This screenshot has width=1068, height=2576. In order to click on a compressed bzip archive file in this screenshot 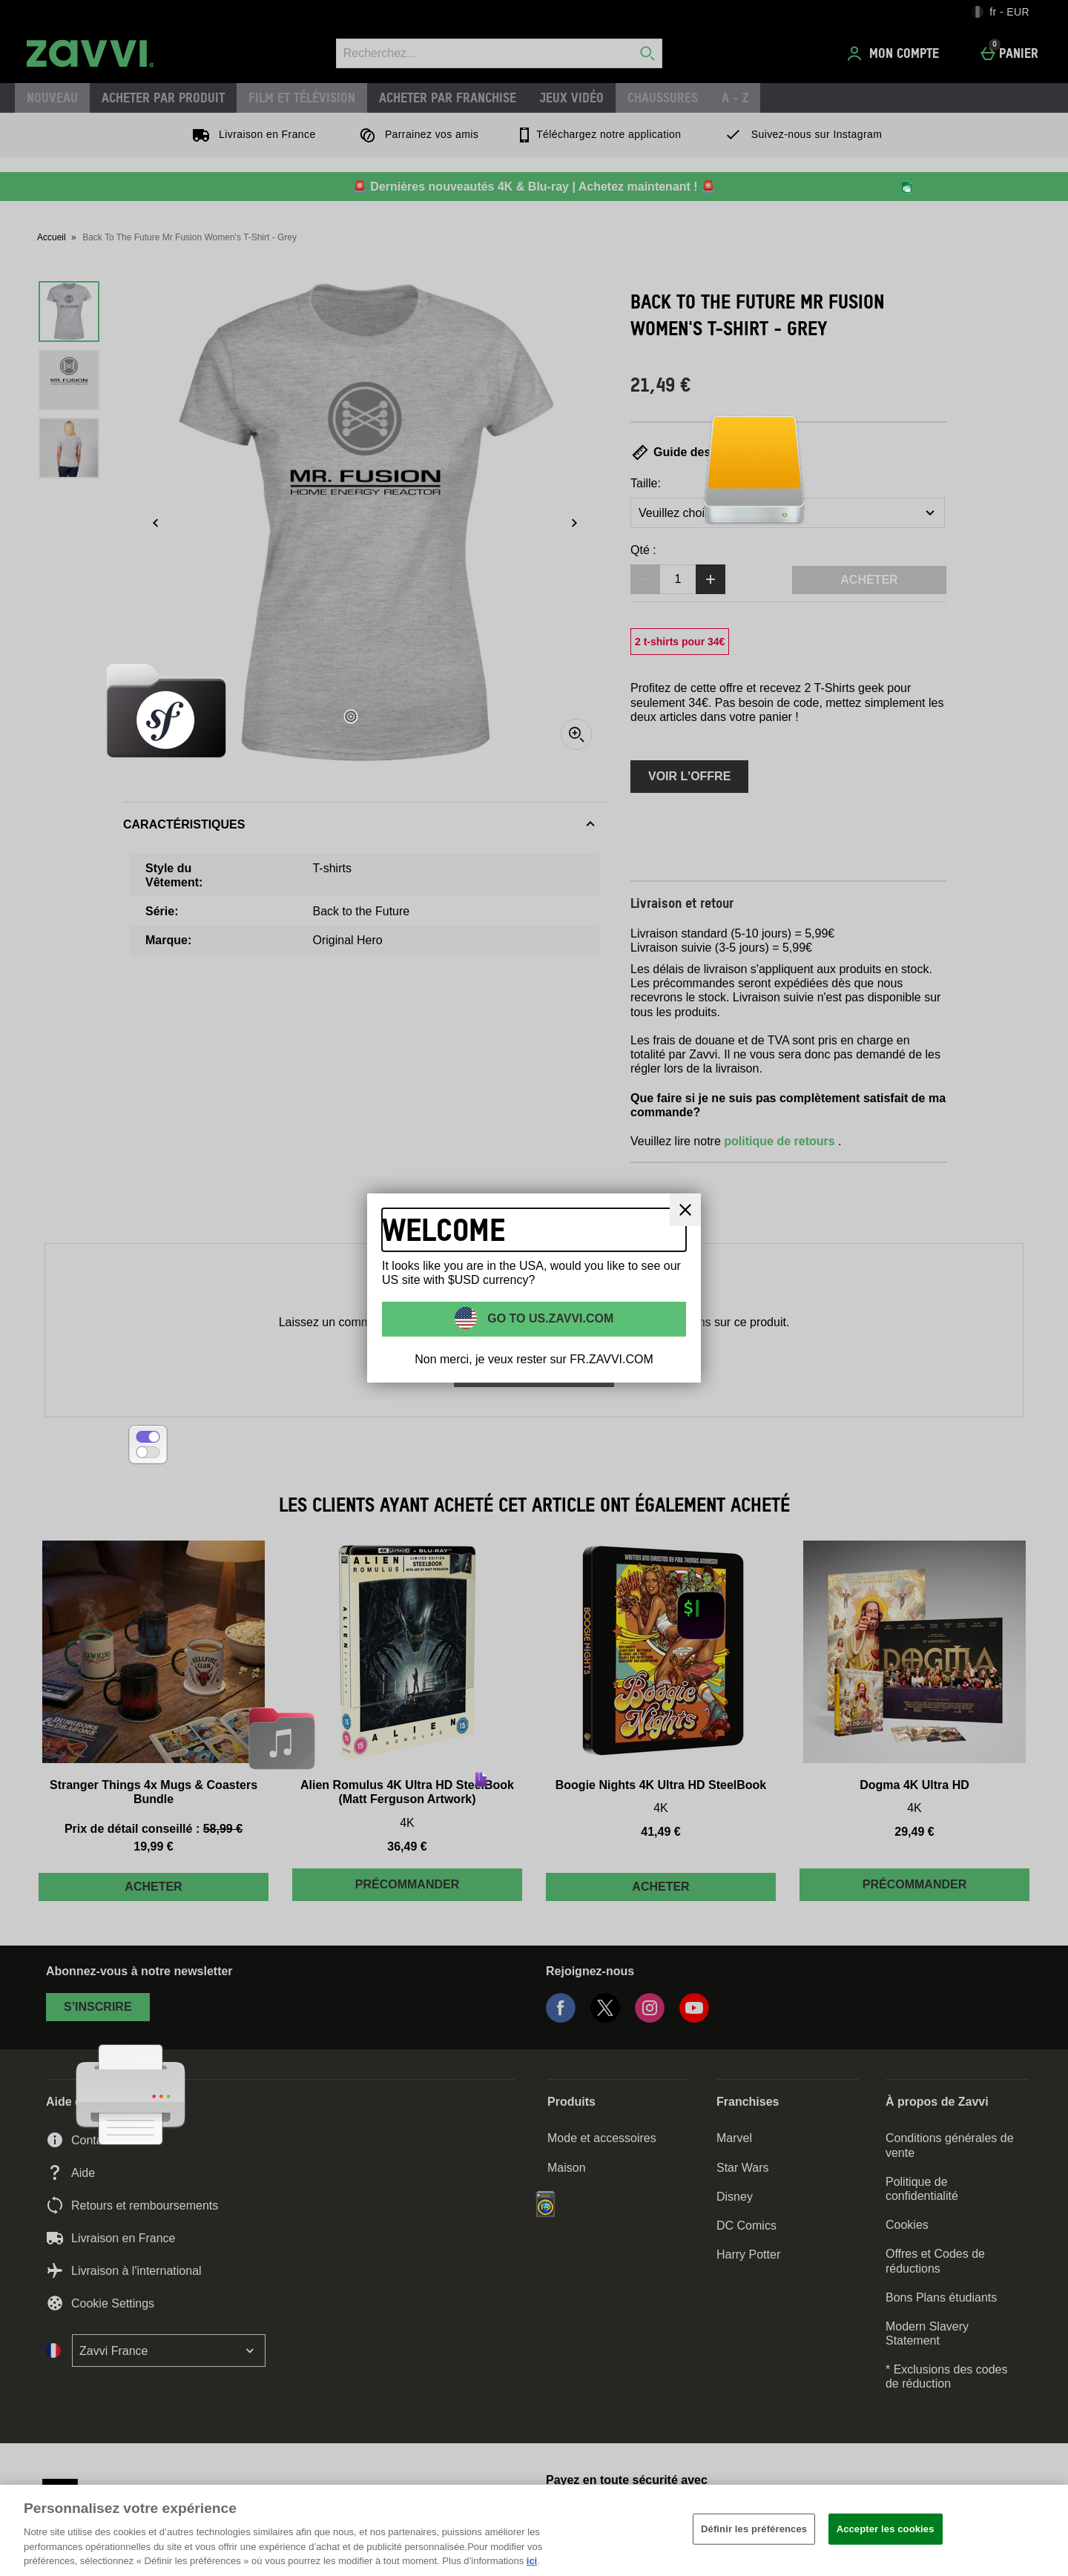, I will do `click(481, 1779)`.